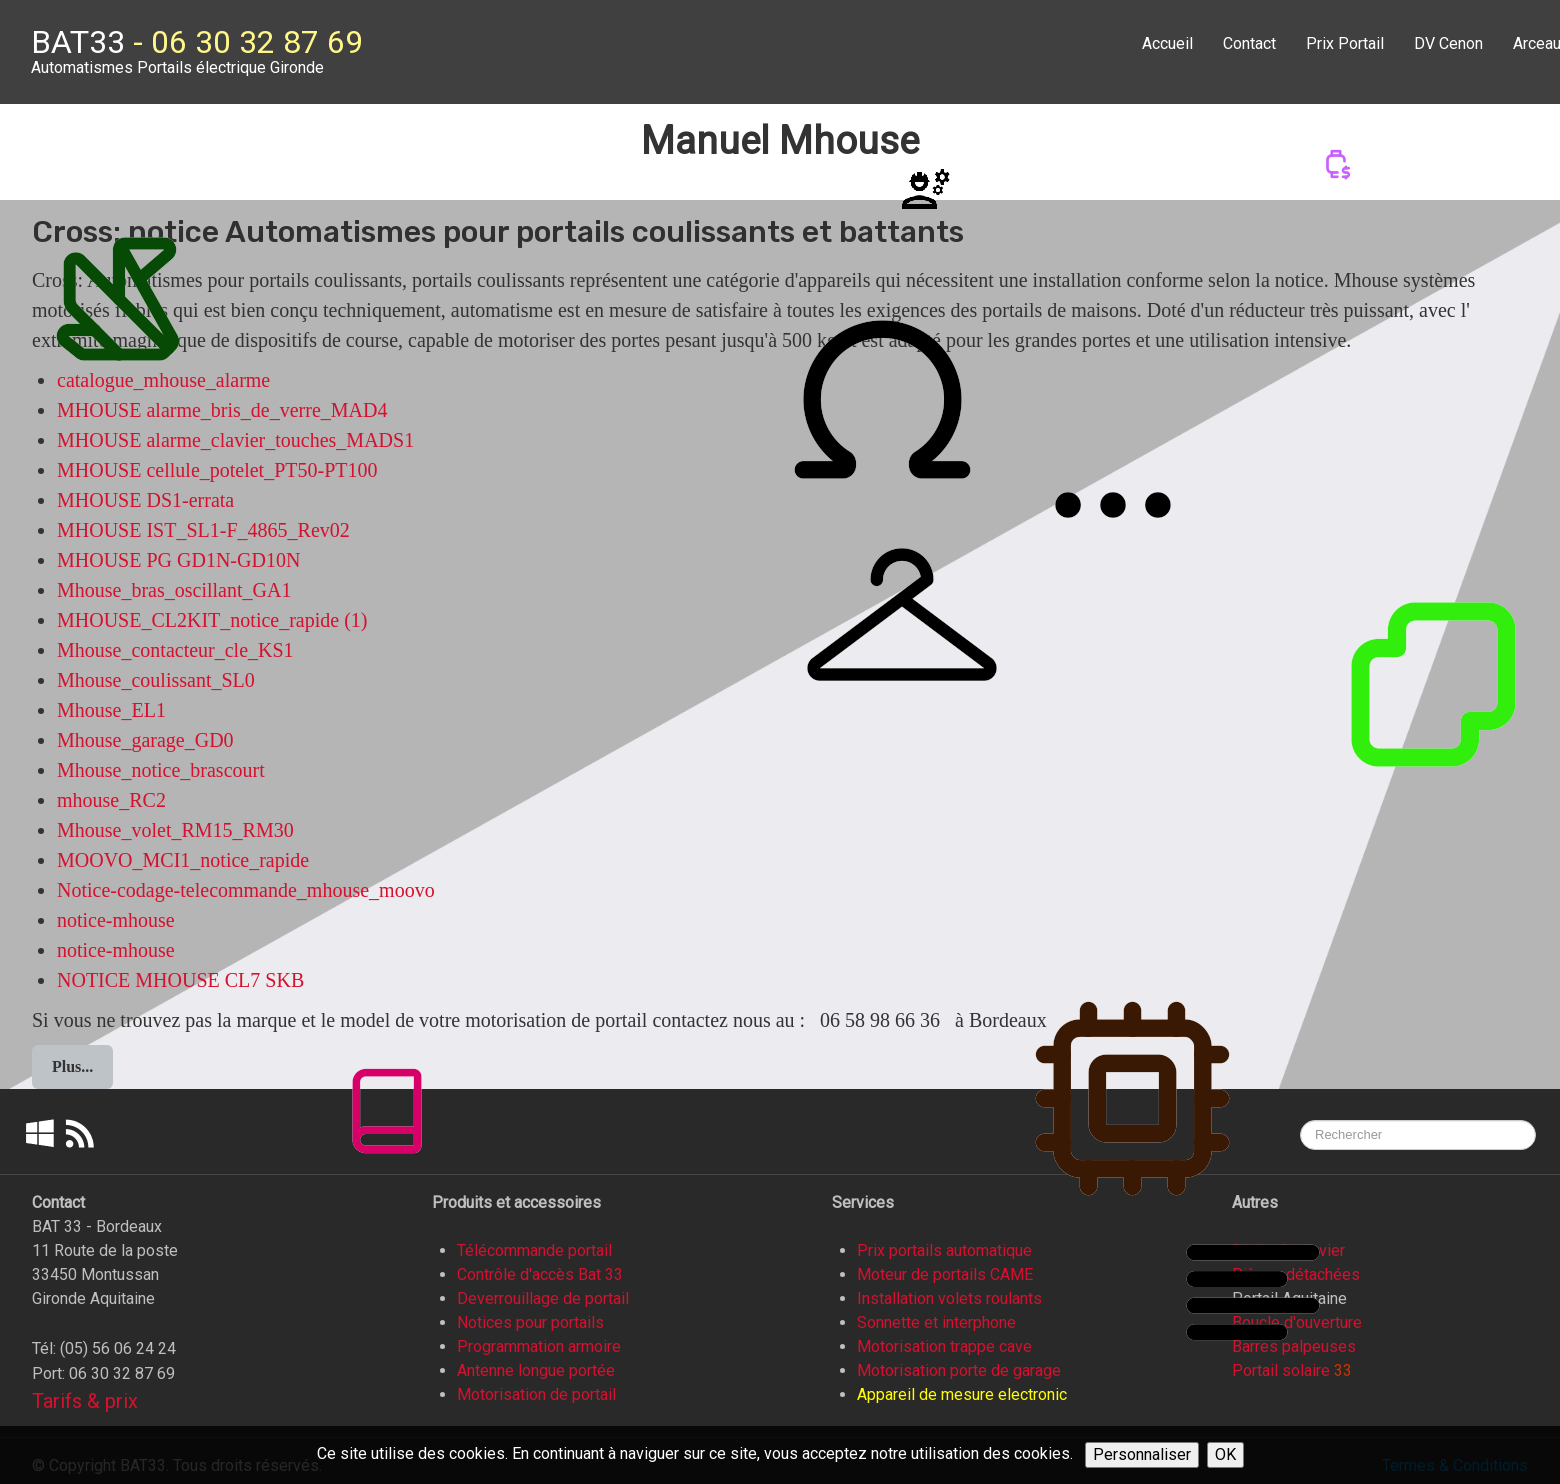 The image size is (1560, 1484). I want to click on represents the omega symbol in mathematical or scientific contexts, so click(882, 399).